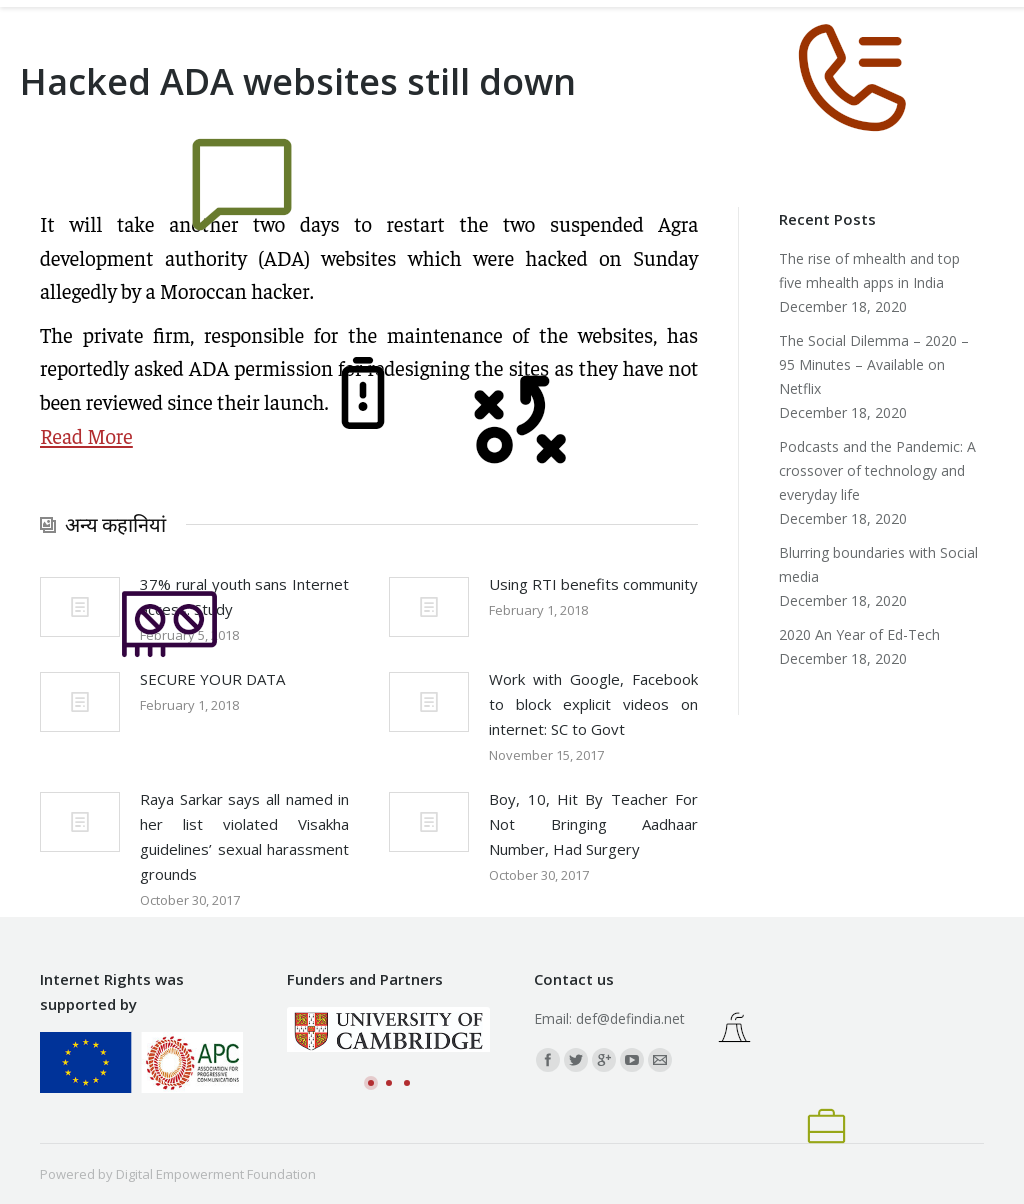 This screenshot has height=1204, width=1024. I want to click on access travel or trip planning features, so click(826, 1127).